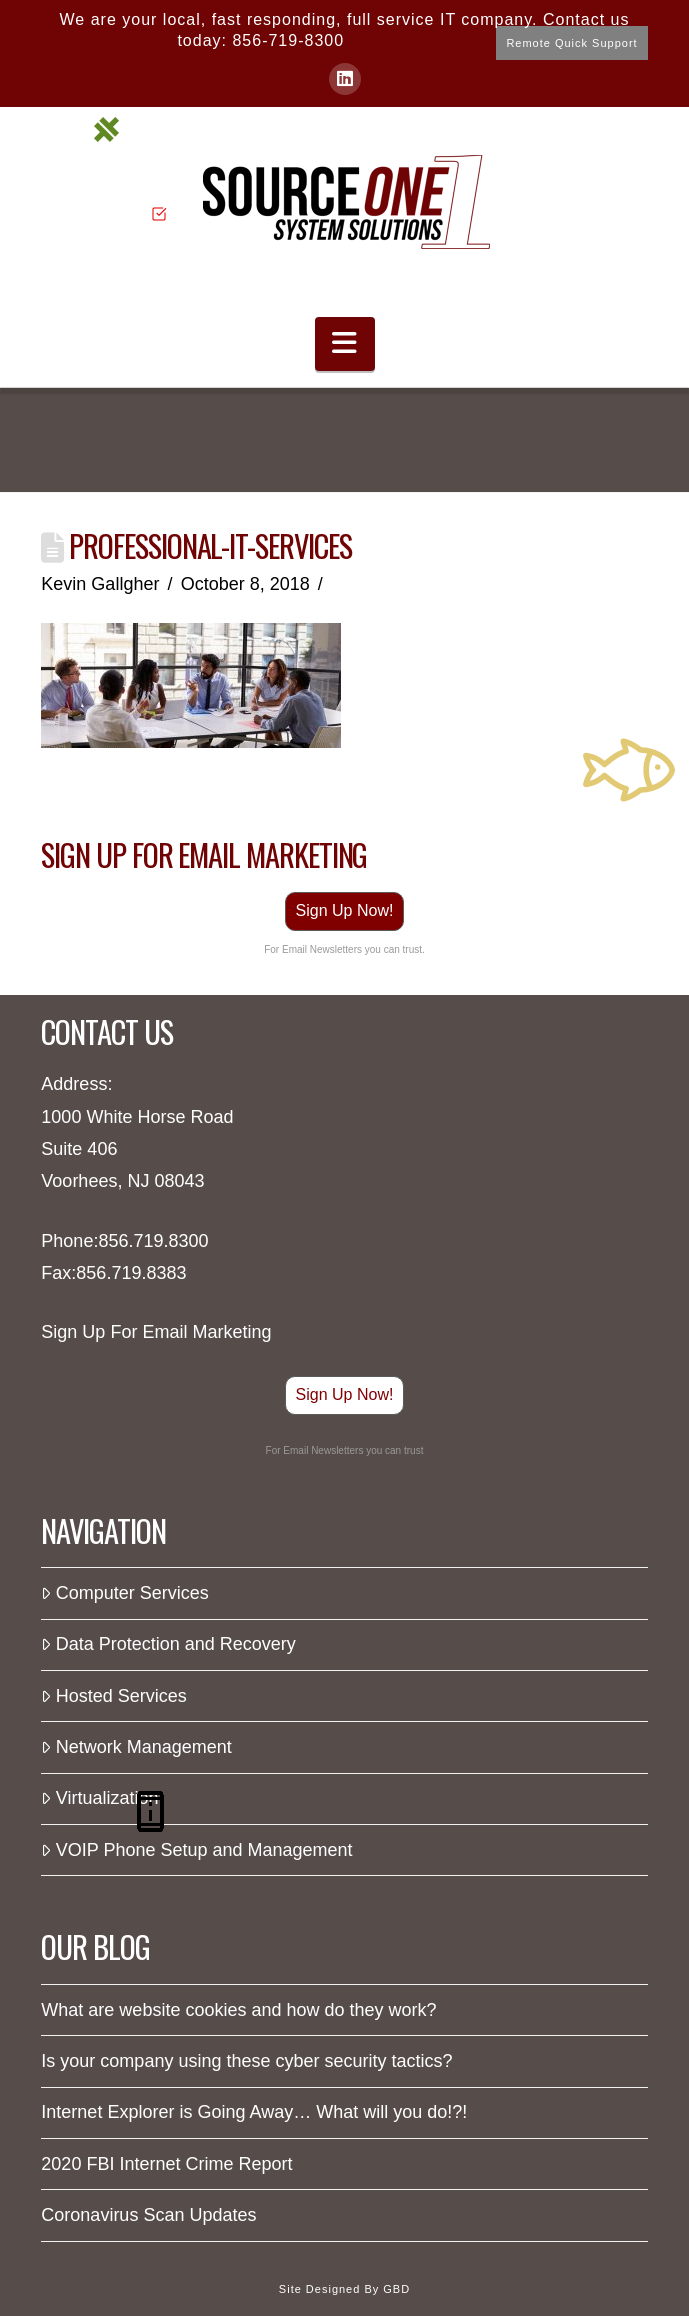 The width and height of the screenshot is (689, 2316). I want to click on capacitor framework logo, so click(106, 129).